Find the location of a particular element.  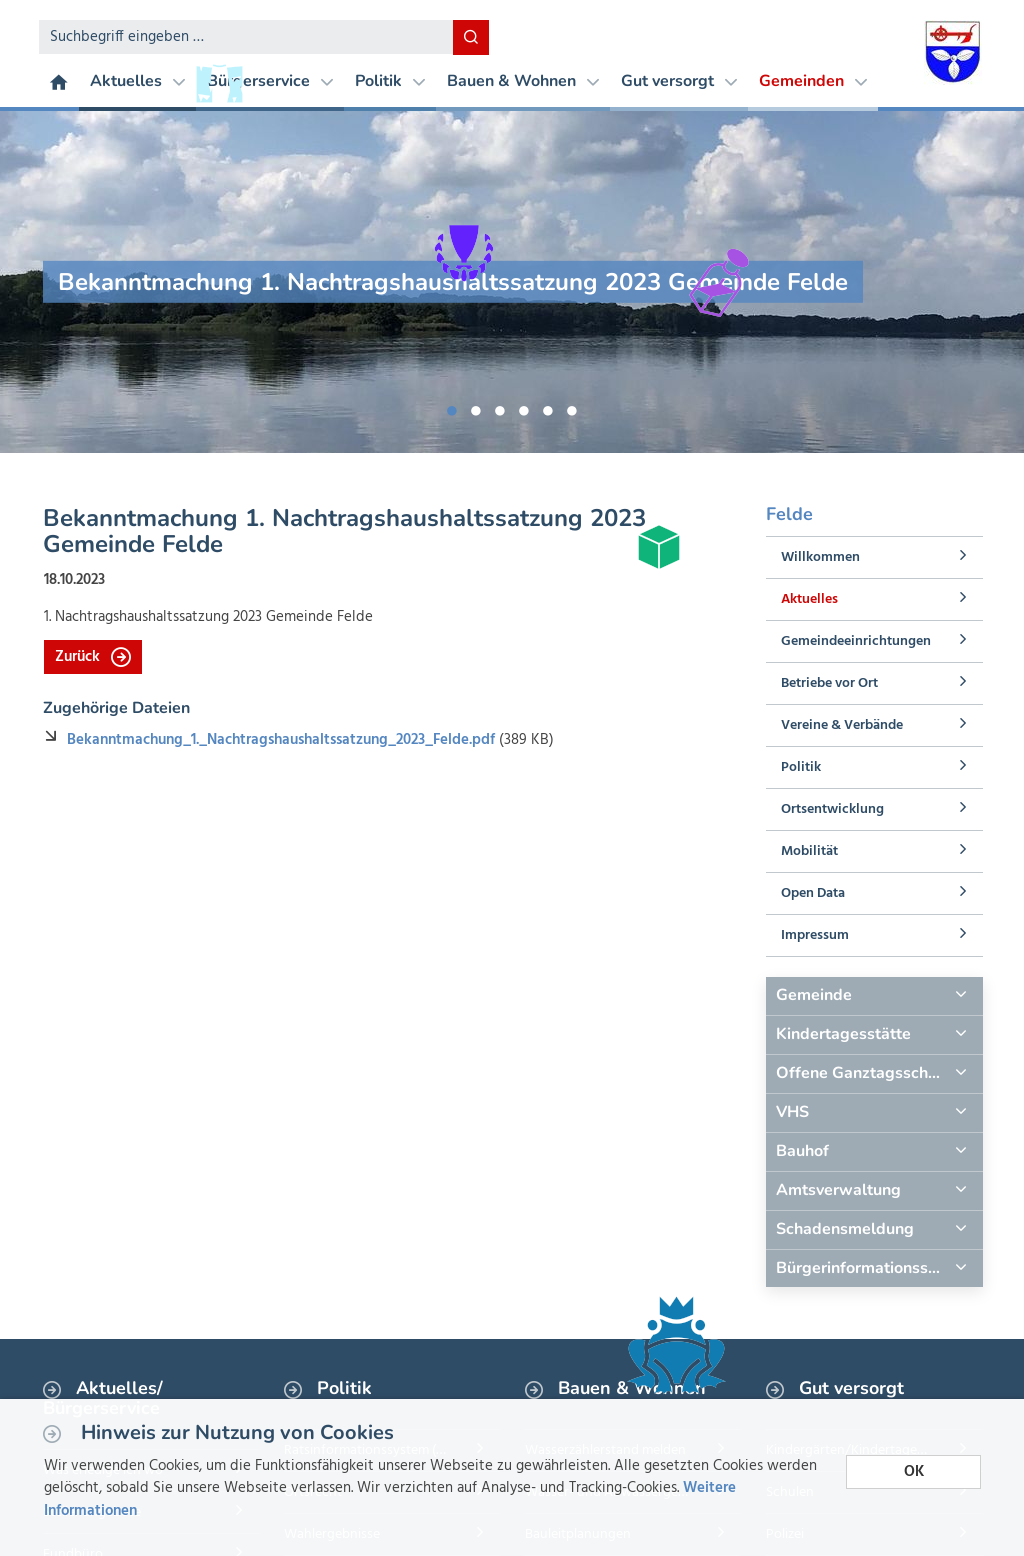

view achievements or awards is located at coordinates (464, 252).